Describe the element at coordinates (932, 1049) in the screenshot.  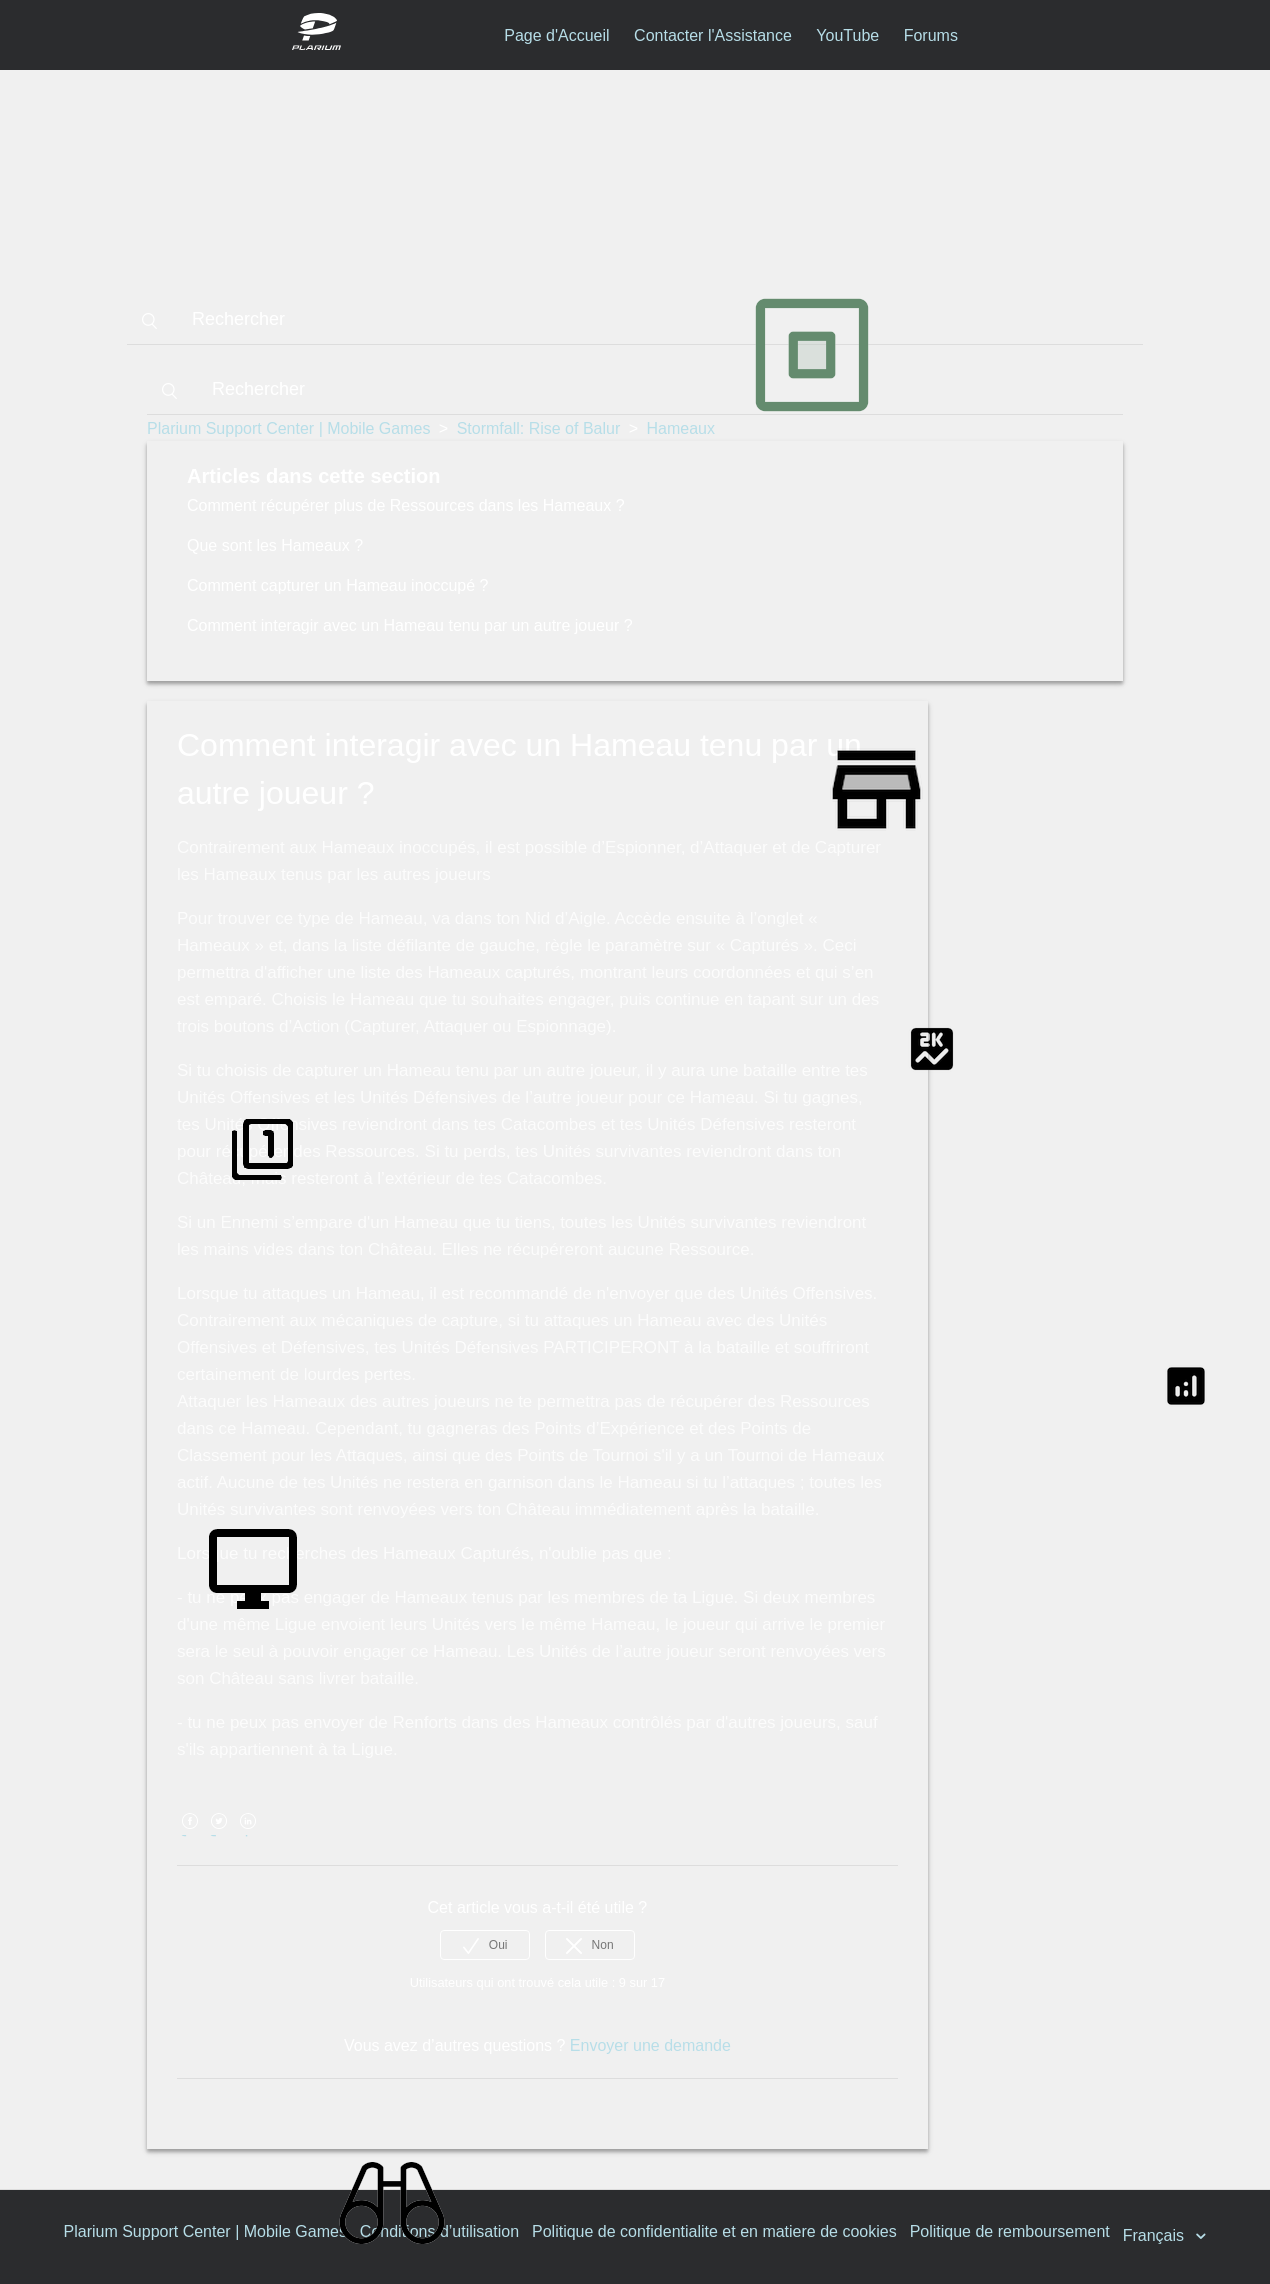
I see `view score or performance metrics` at that location.